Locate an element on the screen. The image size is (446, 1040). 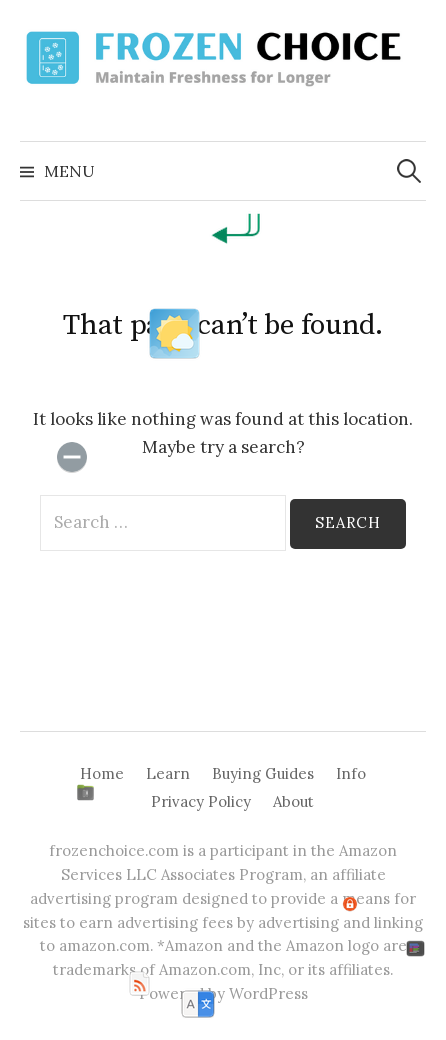
open the weather app is located at coordinates (174, 333).